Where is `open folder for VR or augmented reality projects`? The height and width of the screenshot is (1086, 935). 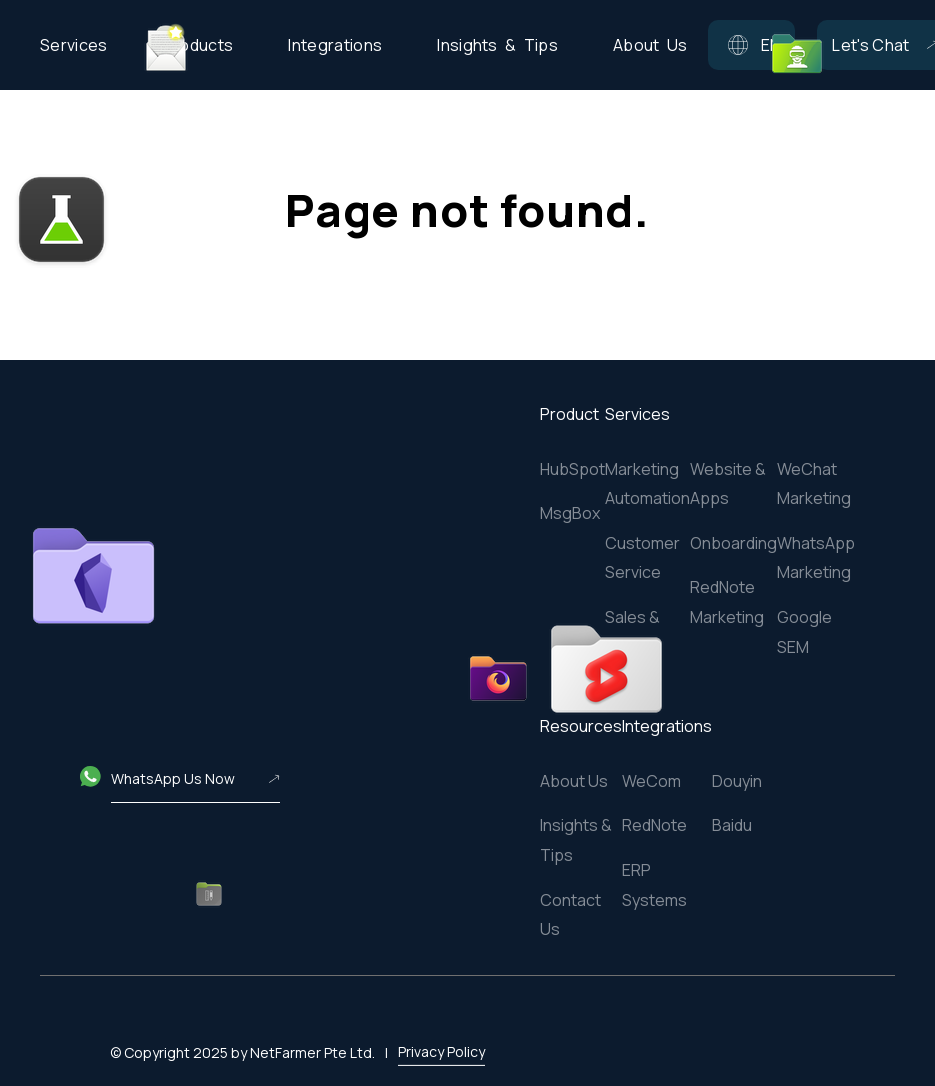 open folder for VR or augmented reality projects is located at coordinates (797, 55).